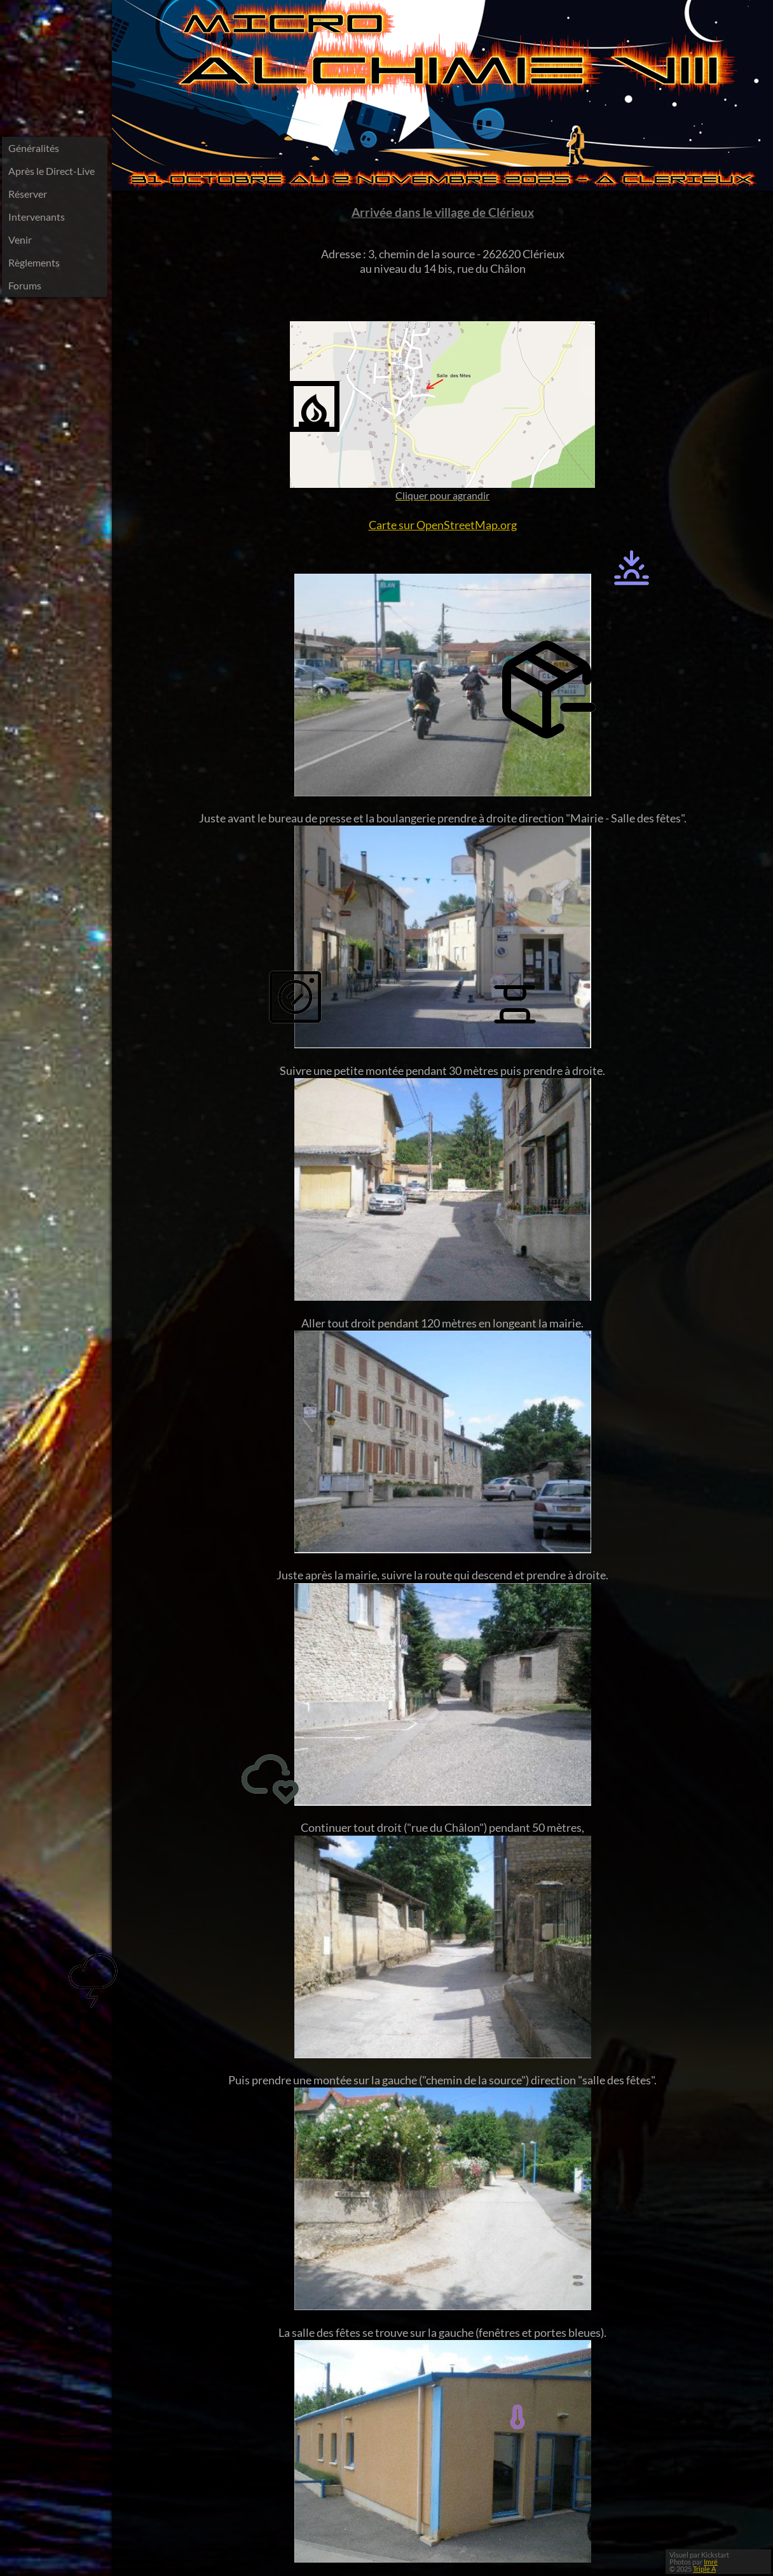  Describe the element at coordinates (547, 689) in the screenshot. I see `remove item from package or shipment` at that location.